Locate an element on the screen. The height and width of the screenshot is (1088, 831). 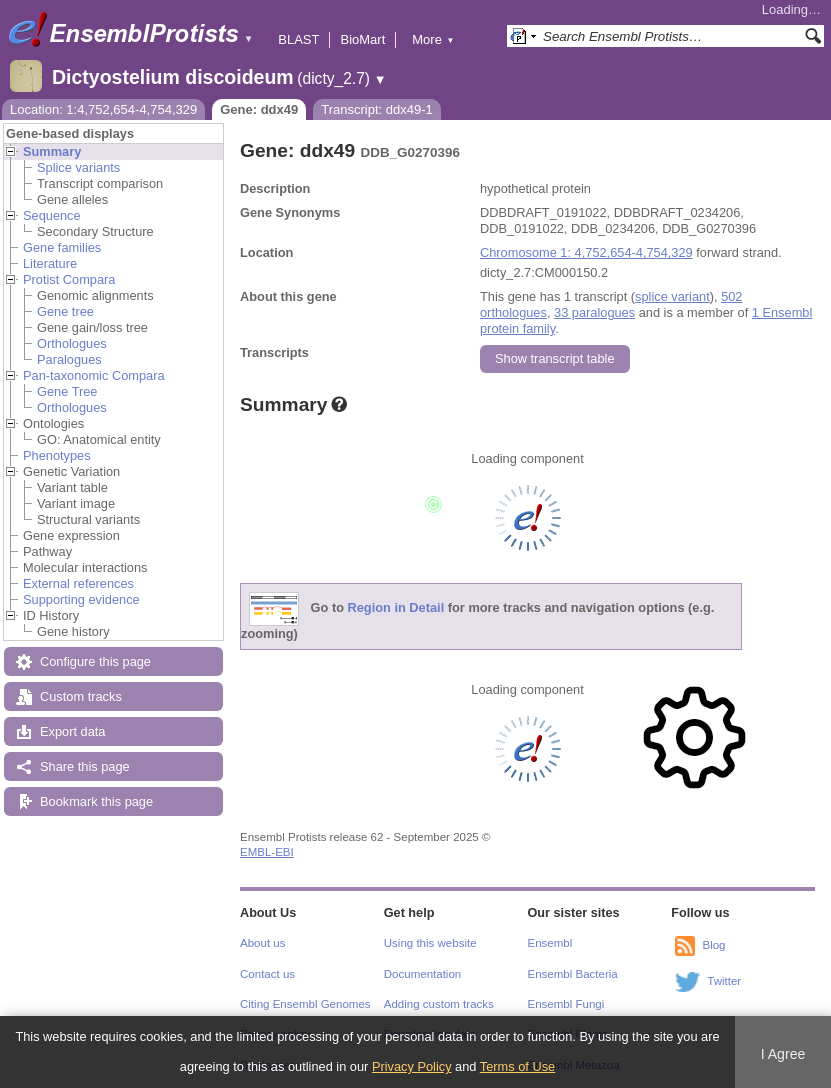
indicates copyrighted content is located at coordinates (433, 504).